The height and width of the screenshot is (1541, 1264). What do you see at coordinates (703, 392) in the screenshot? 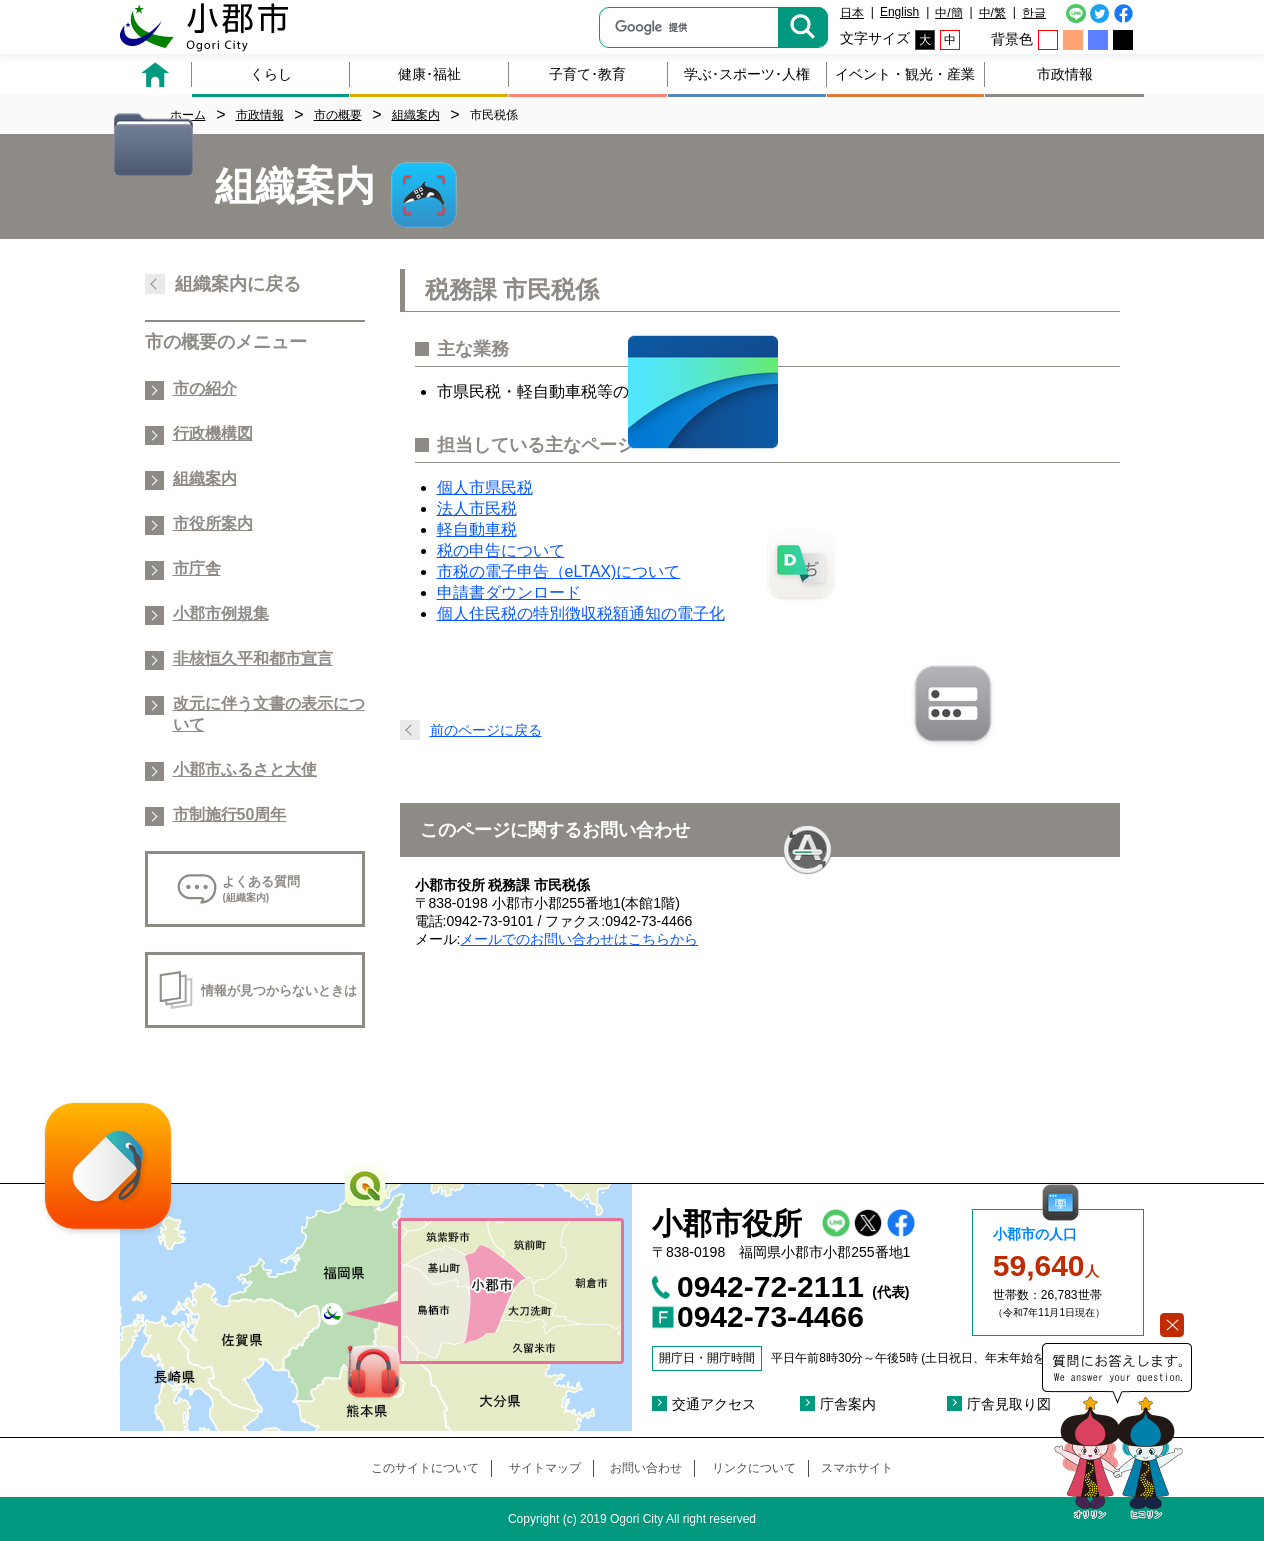
I see `launch microsoft edge webview runtime` at bounding box center [703, 392].